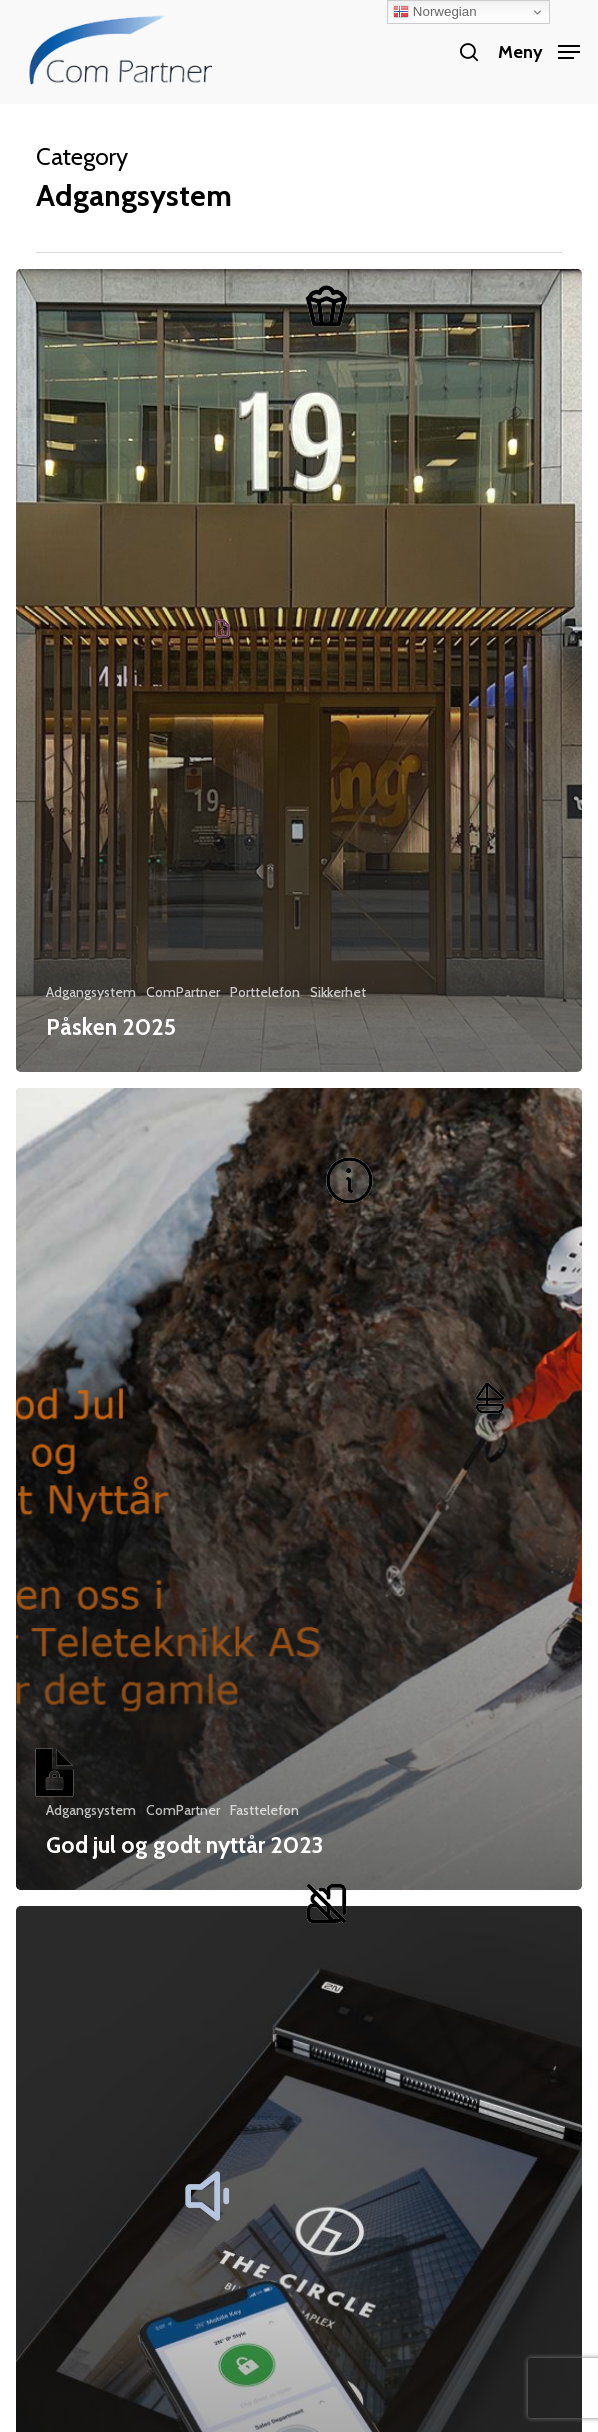 This screenshot has width=598, height=2432. Describe the element at coordinates (54, 1772) in the screenshot. I see `view a protected or encrypted document` at that location.